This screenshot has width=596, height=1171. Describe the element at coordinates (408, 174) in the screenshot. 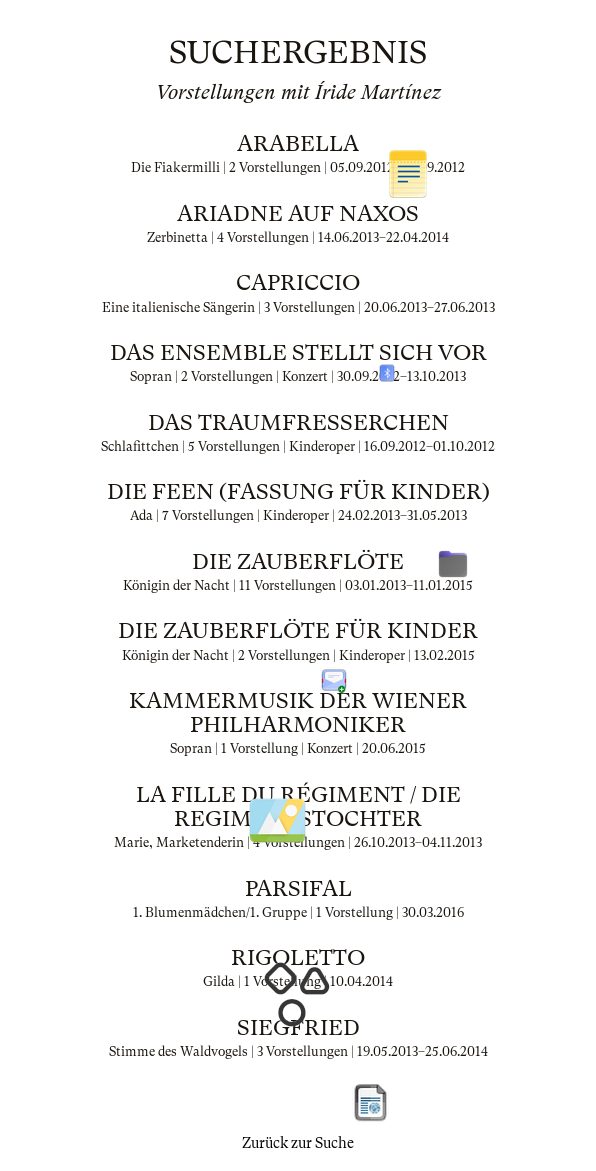

I see `open the notes app` at that location.